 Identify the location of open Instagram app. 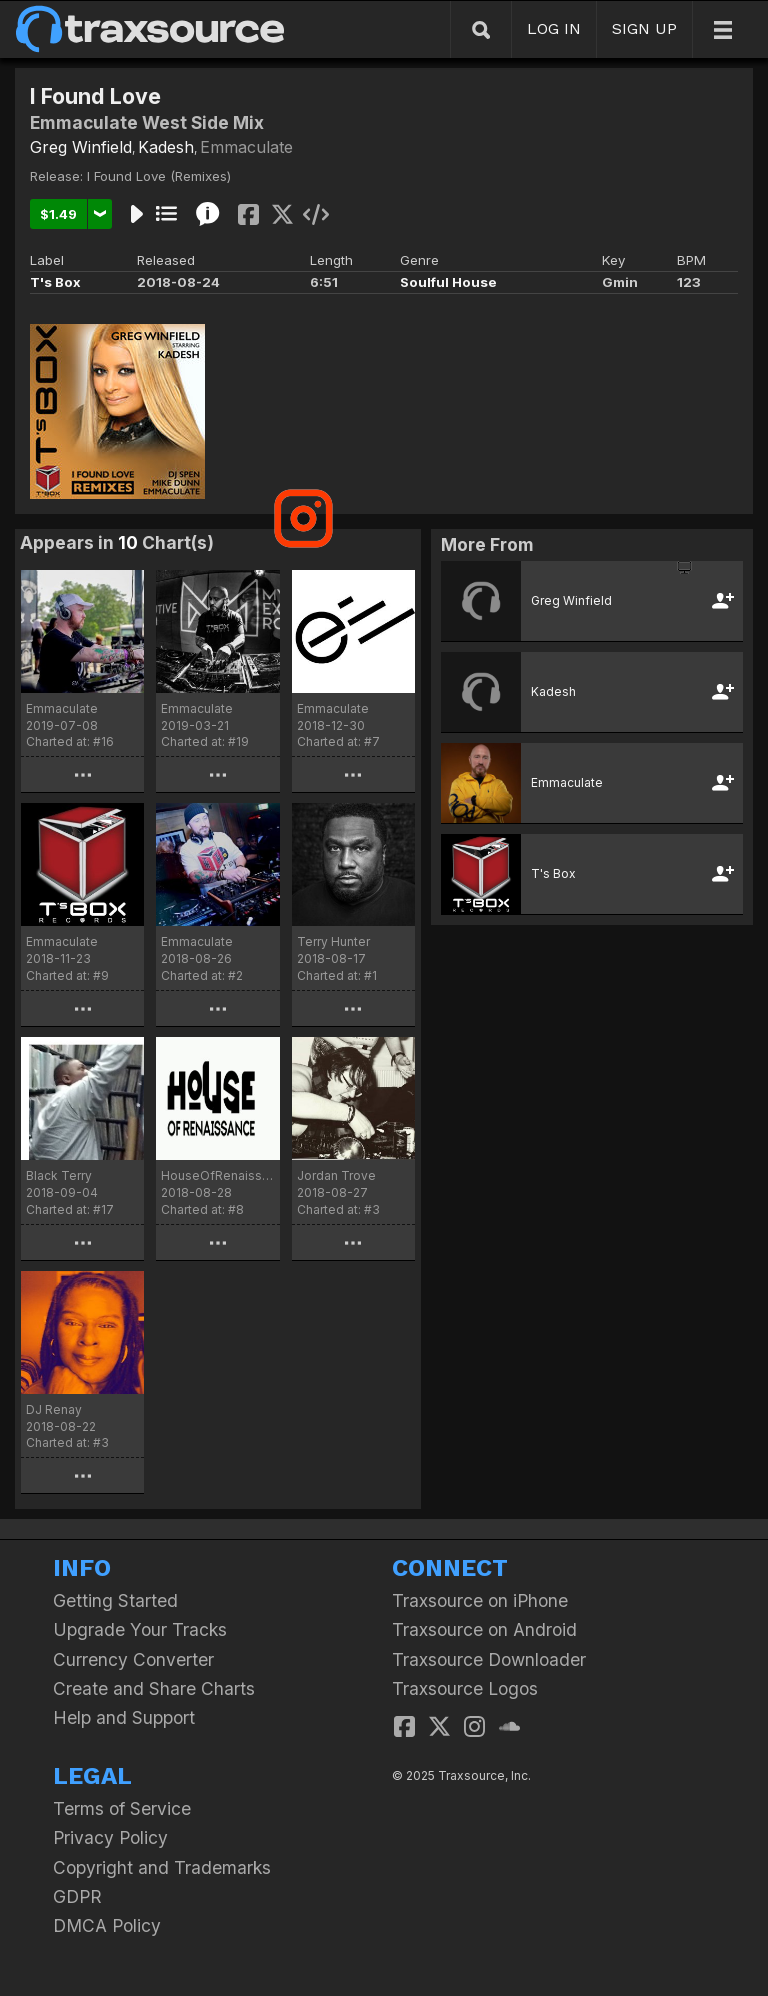
(303, 518).